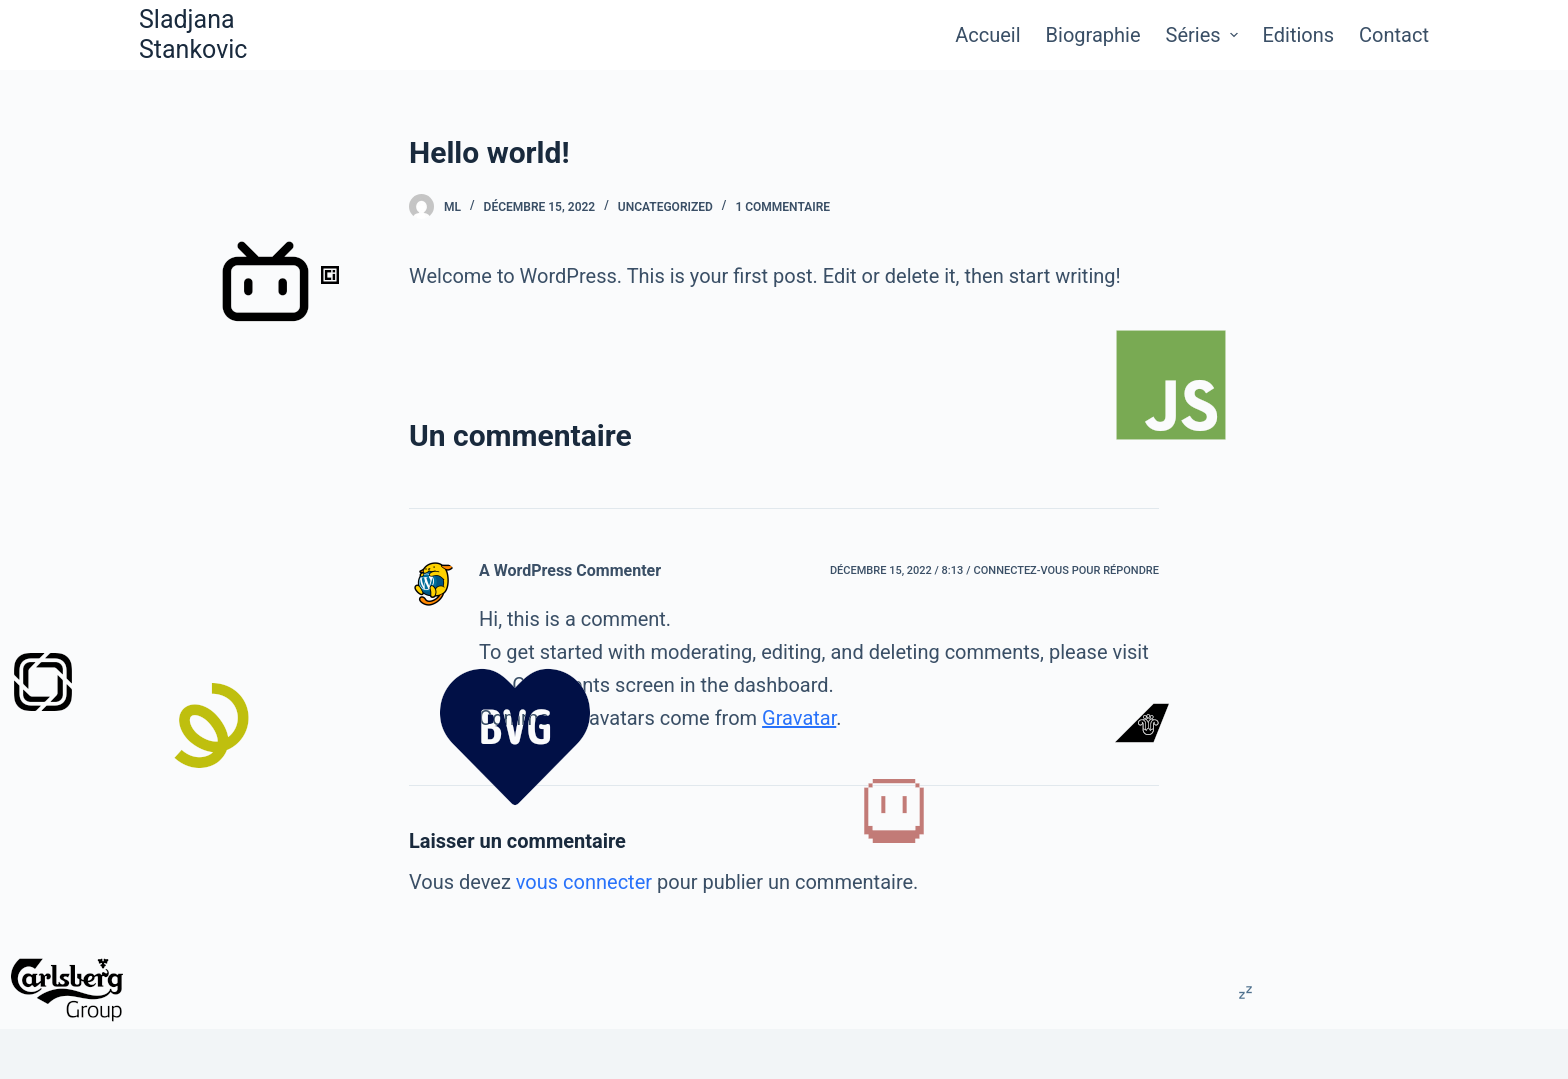 Image resolution: width=1568 pixels, height=1079 pixels. What do you see at coordinates (43, 682) in the screenshot?
I see `Prismic CMS logo` at bounding box center [43, 682].